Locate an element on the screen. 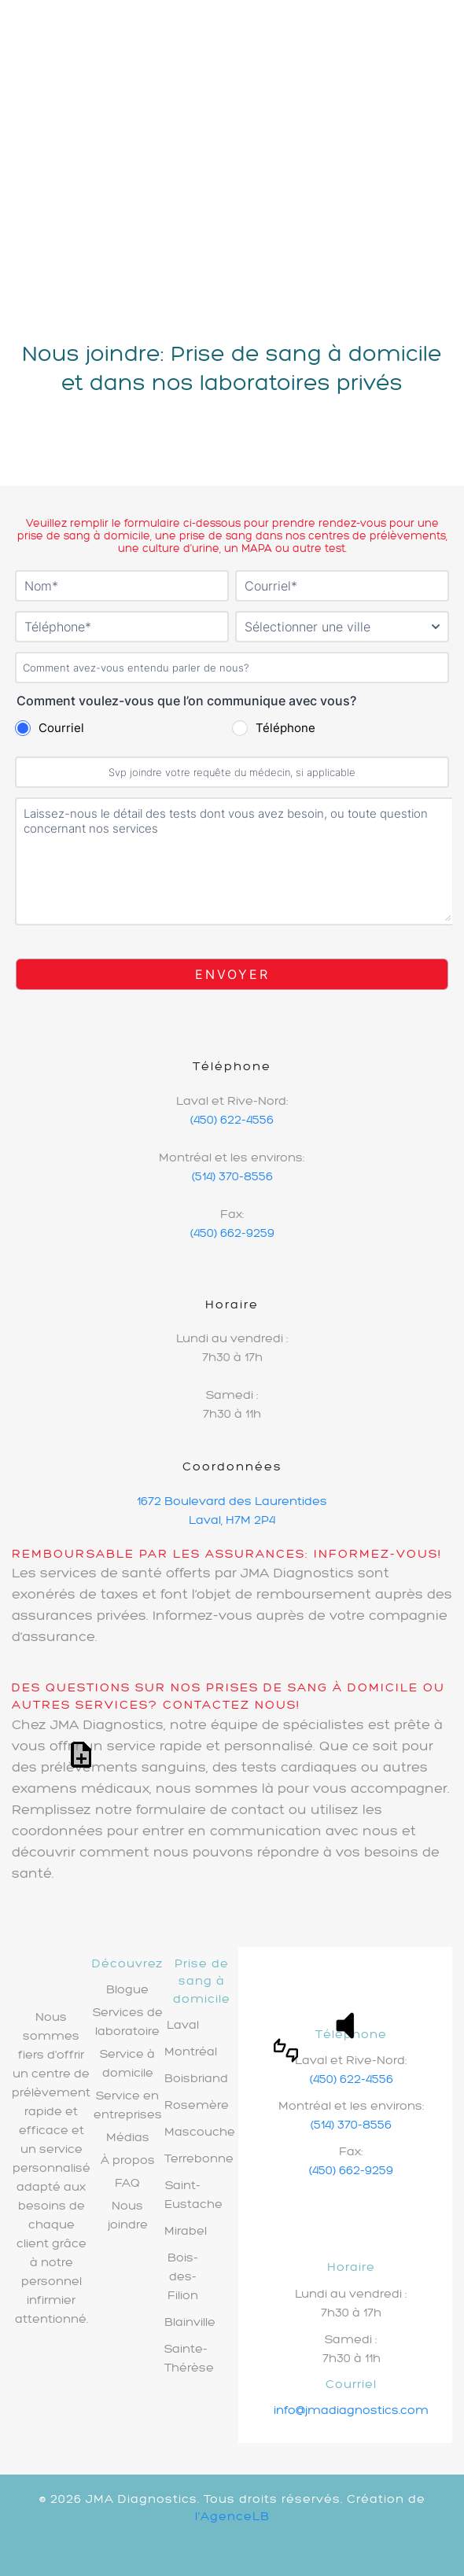 Image resolution: width=464 pixels, height=2576 pixels. rate or provide feedback is located at coordinates (285, 2050).